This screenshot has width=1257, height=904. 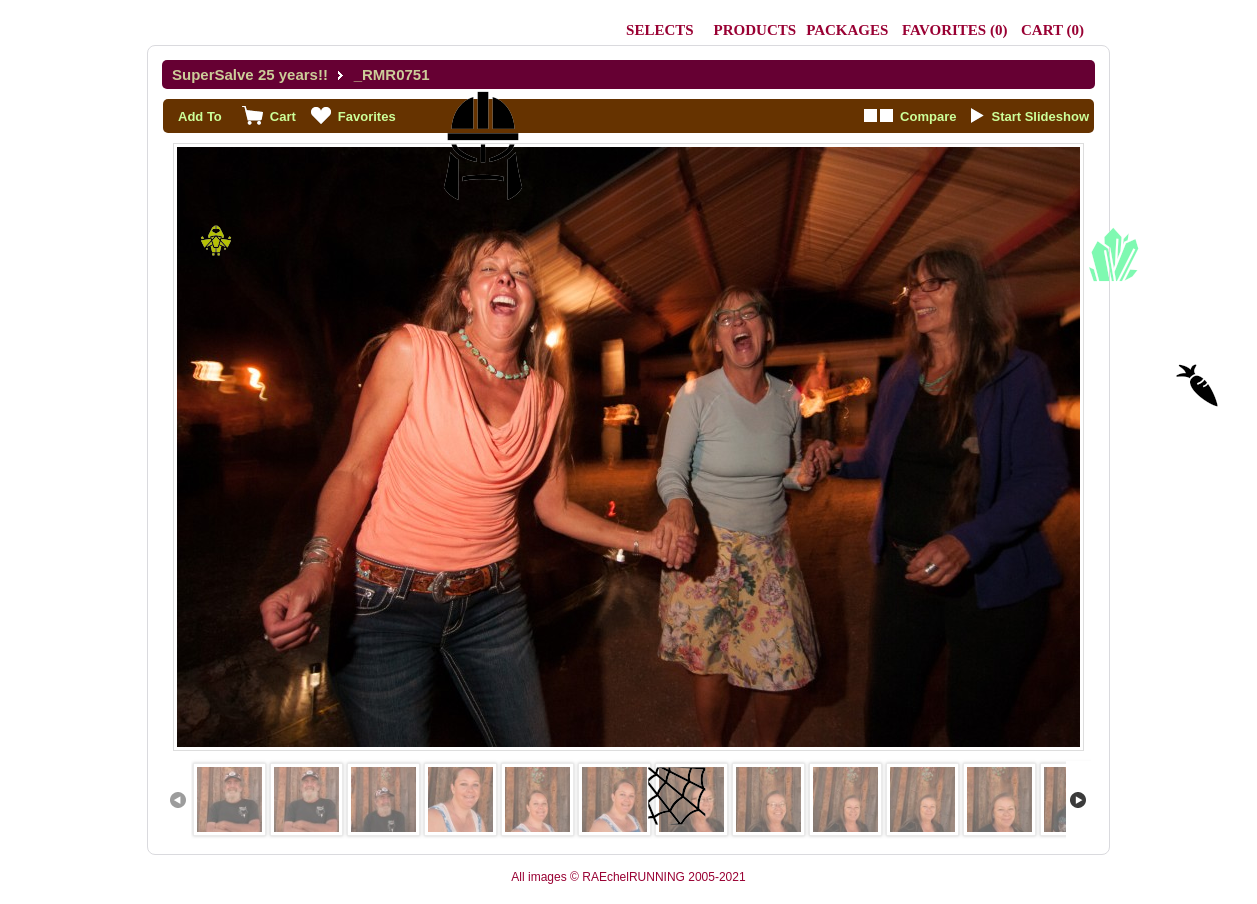 I want to click on launch a space game or sci-fi themed app, so click(x=216, y=240).